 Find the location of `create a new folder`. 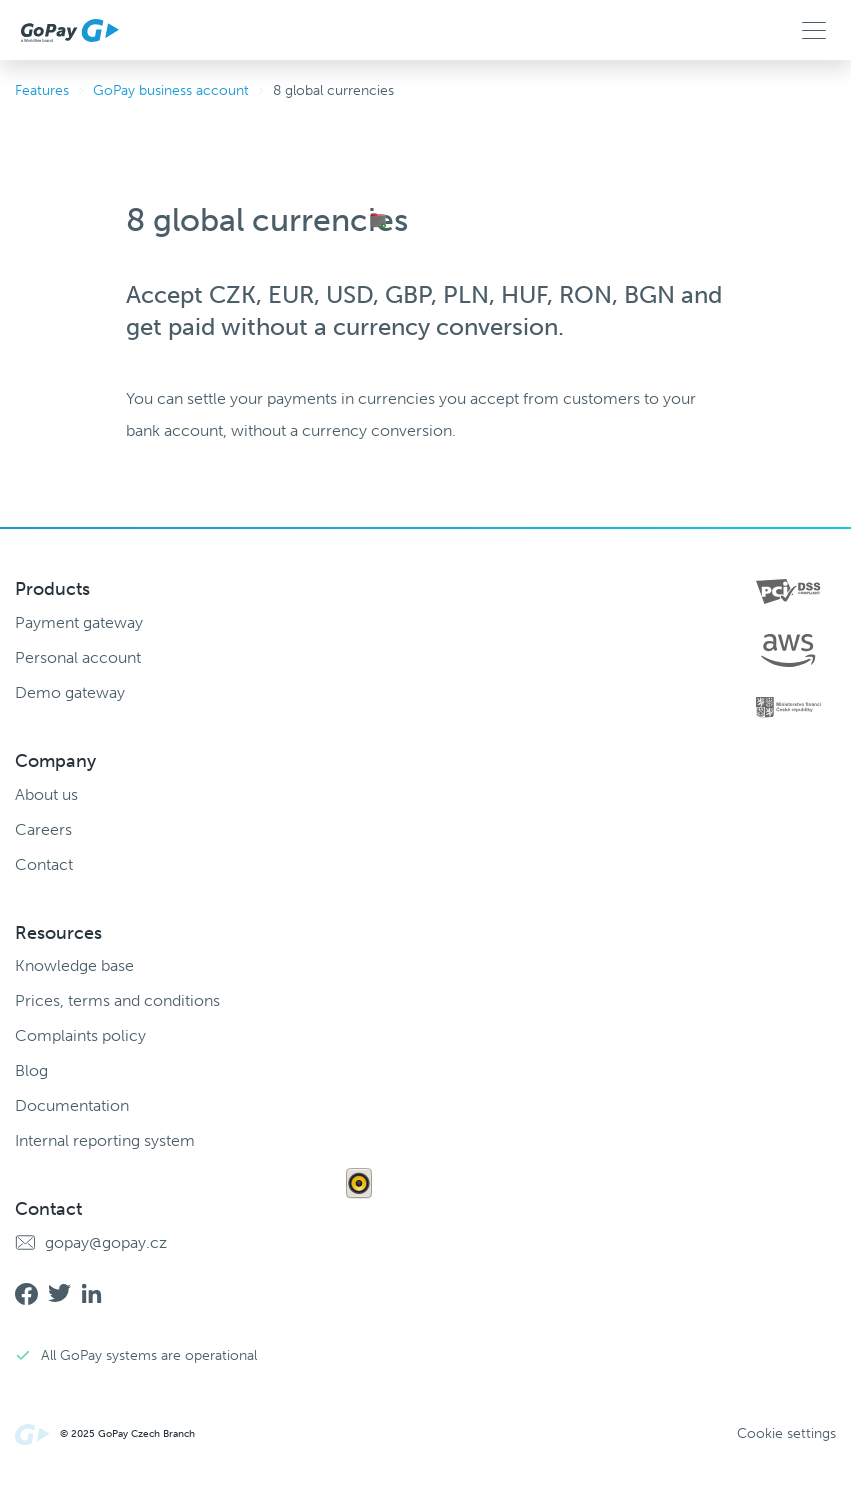

create a new folder is located at coordinates (378, 220).